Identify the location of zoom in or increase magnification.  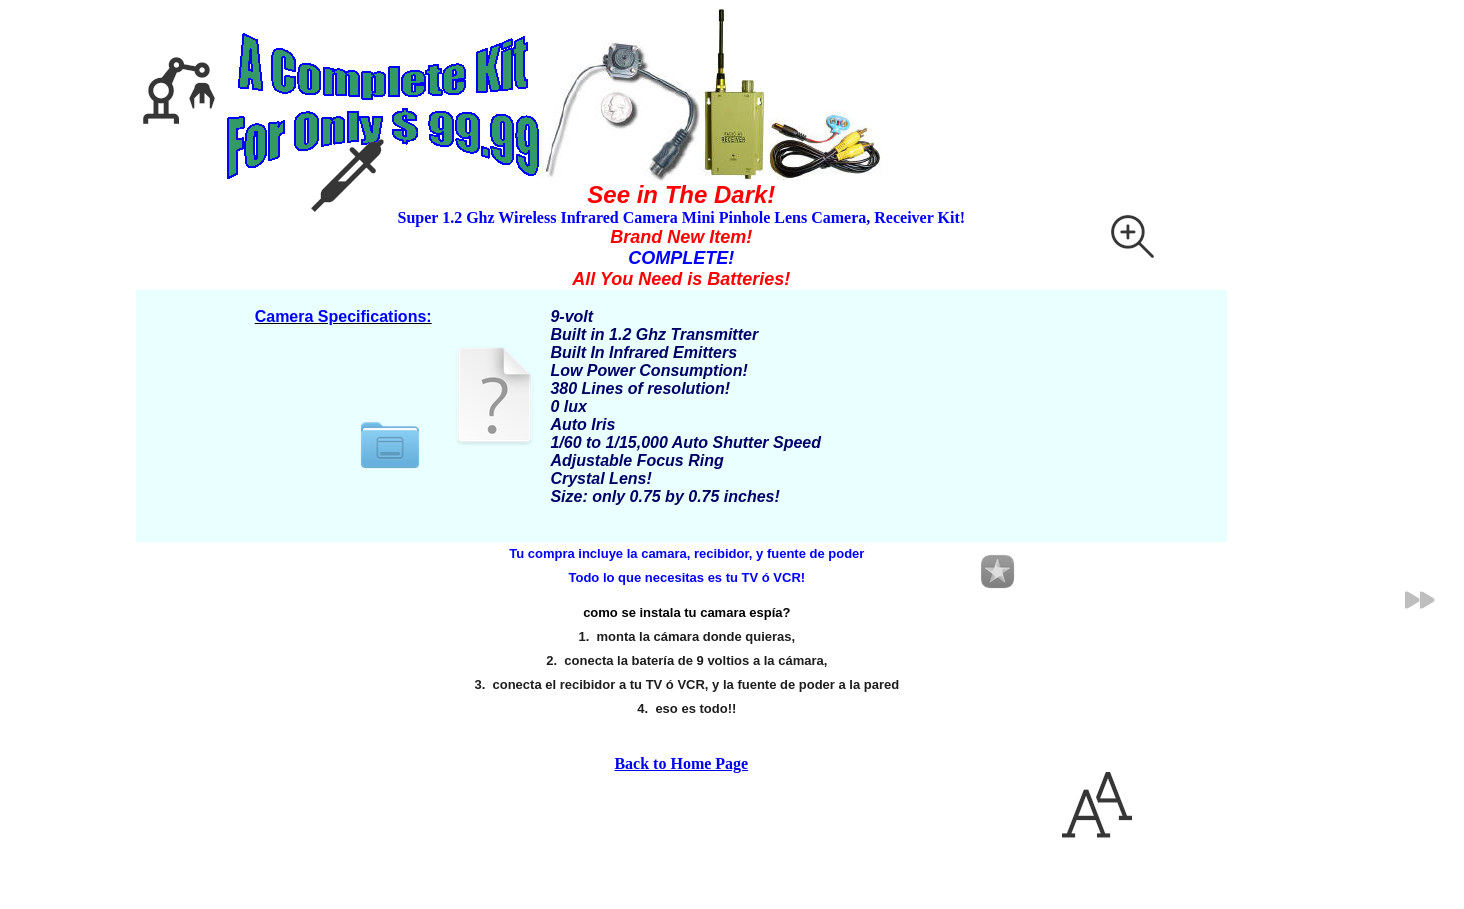
(1132, 236).